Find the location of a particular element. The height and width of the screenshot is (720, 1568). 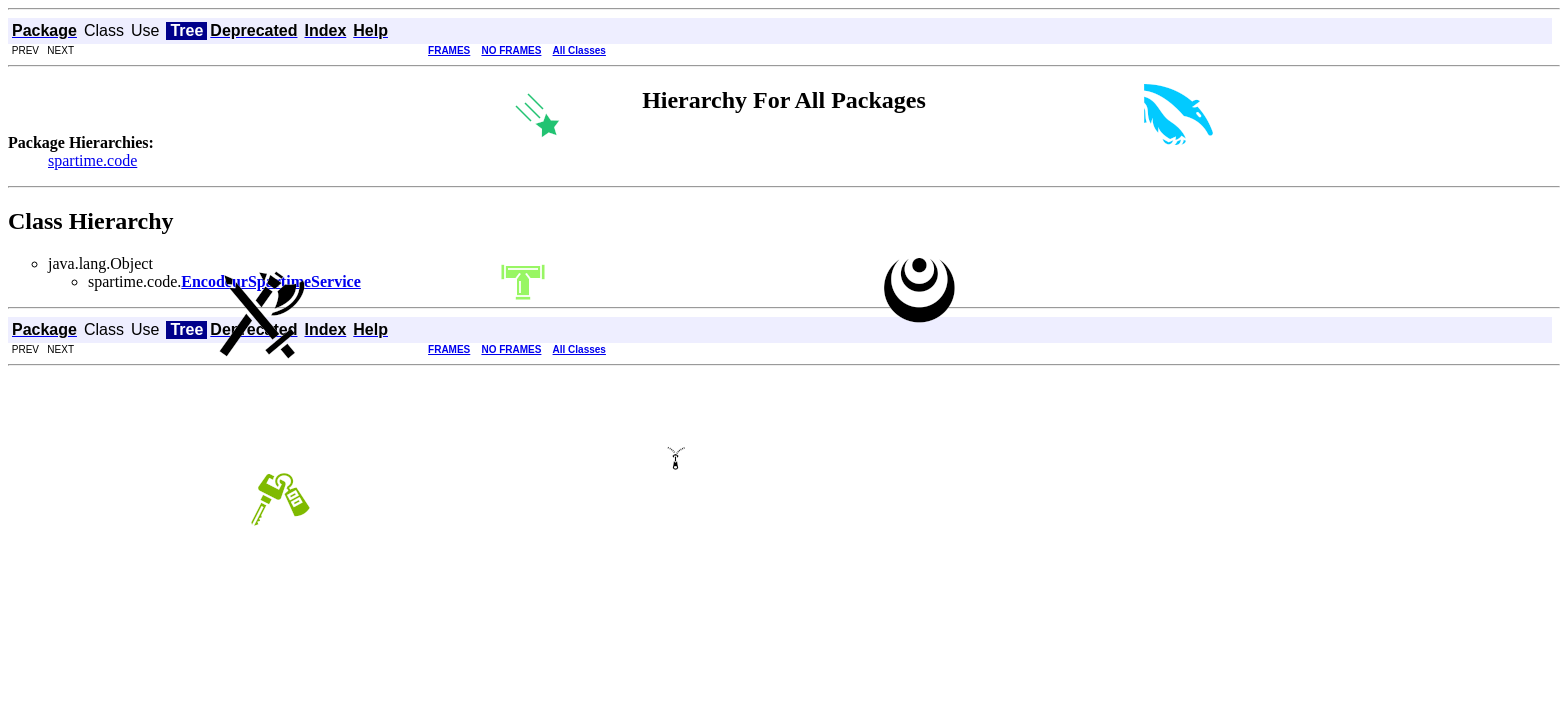

indicates a loading or syncing state is located at coordinates (919, 289).